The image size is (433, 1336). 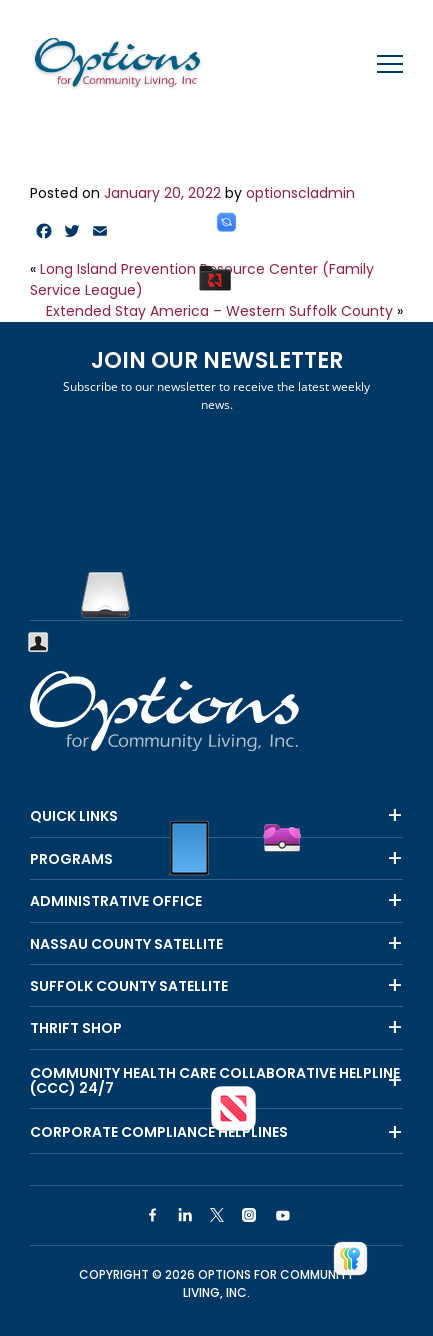 I want to click on open nusantara project files folder, so click(x=215, y=279).